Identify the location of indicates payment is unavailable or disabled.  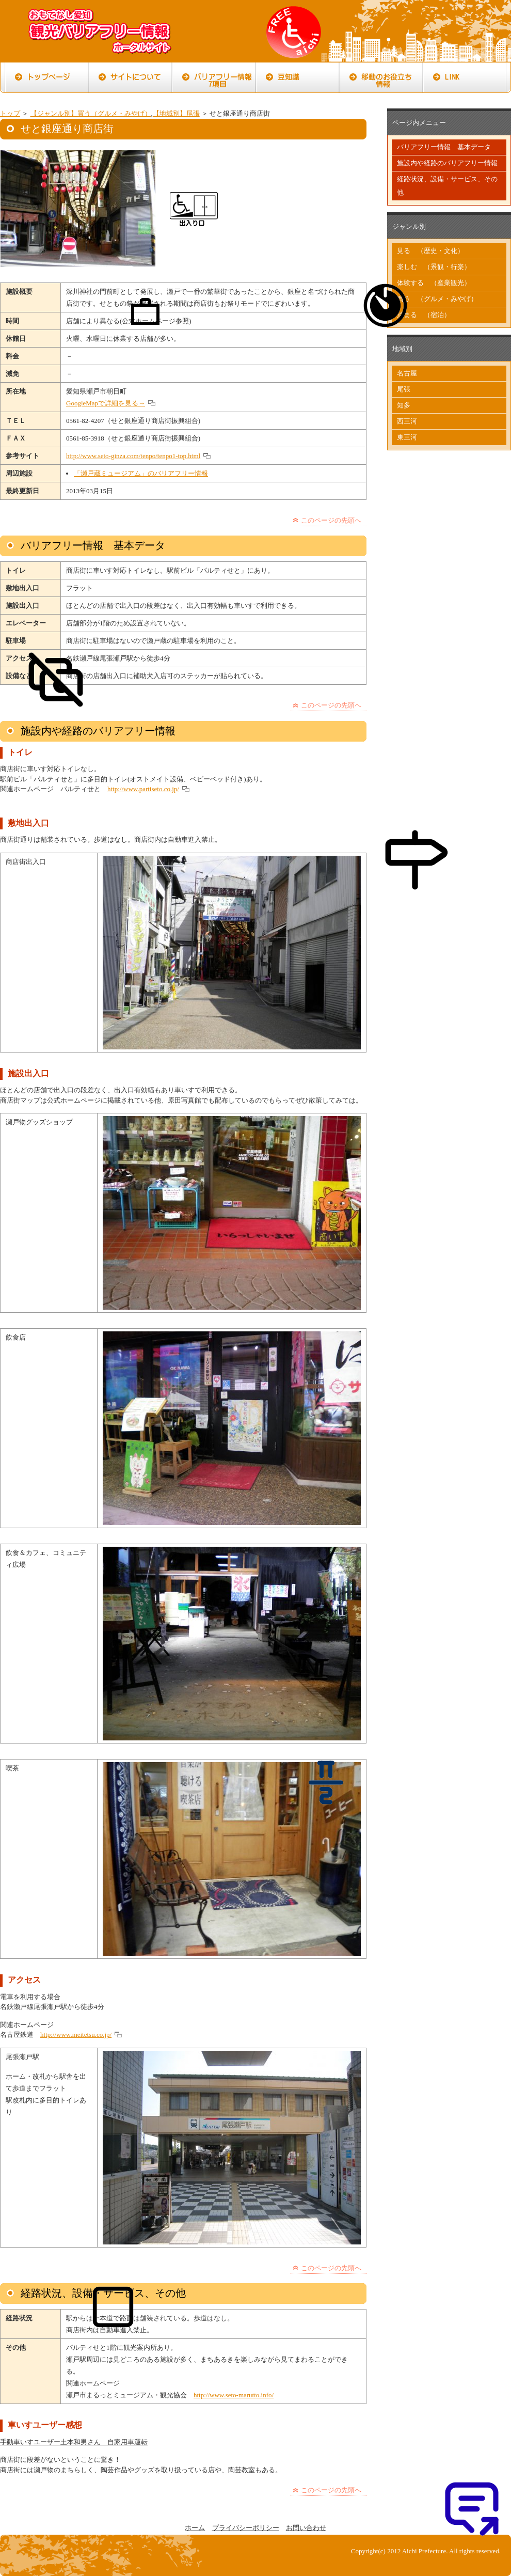
(56, 680).